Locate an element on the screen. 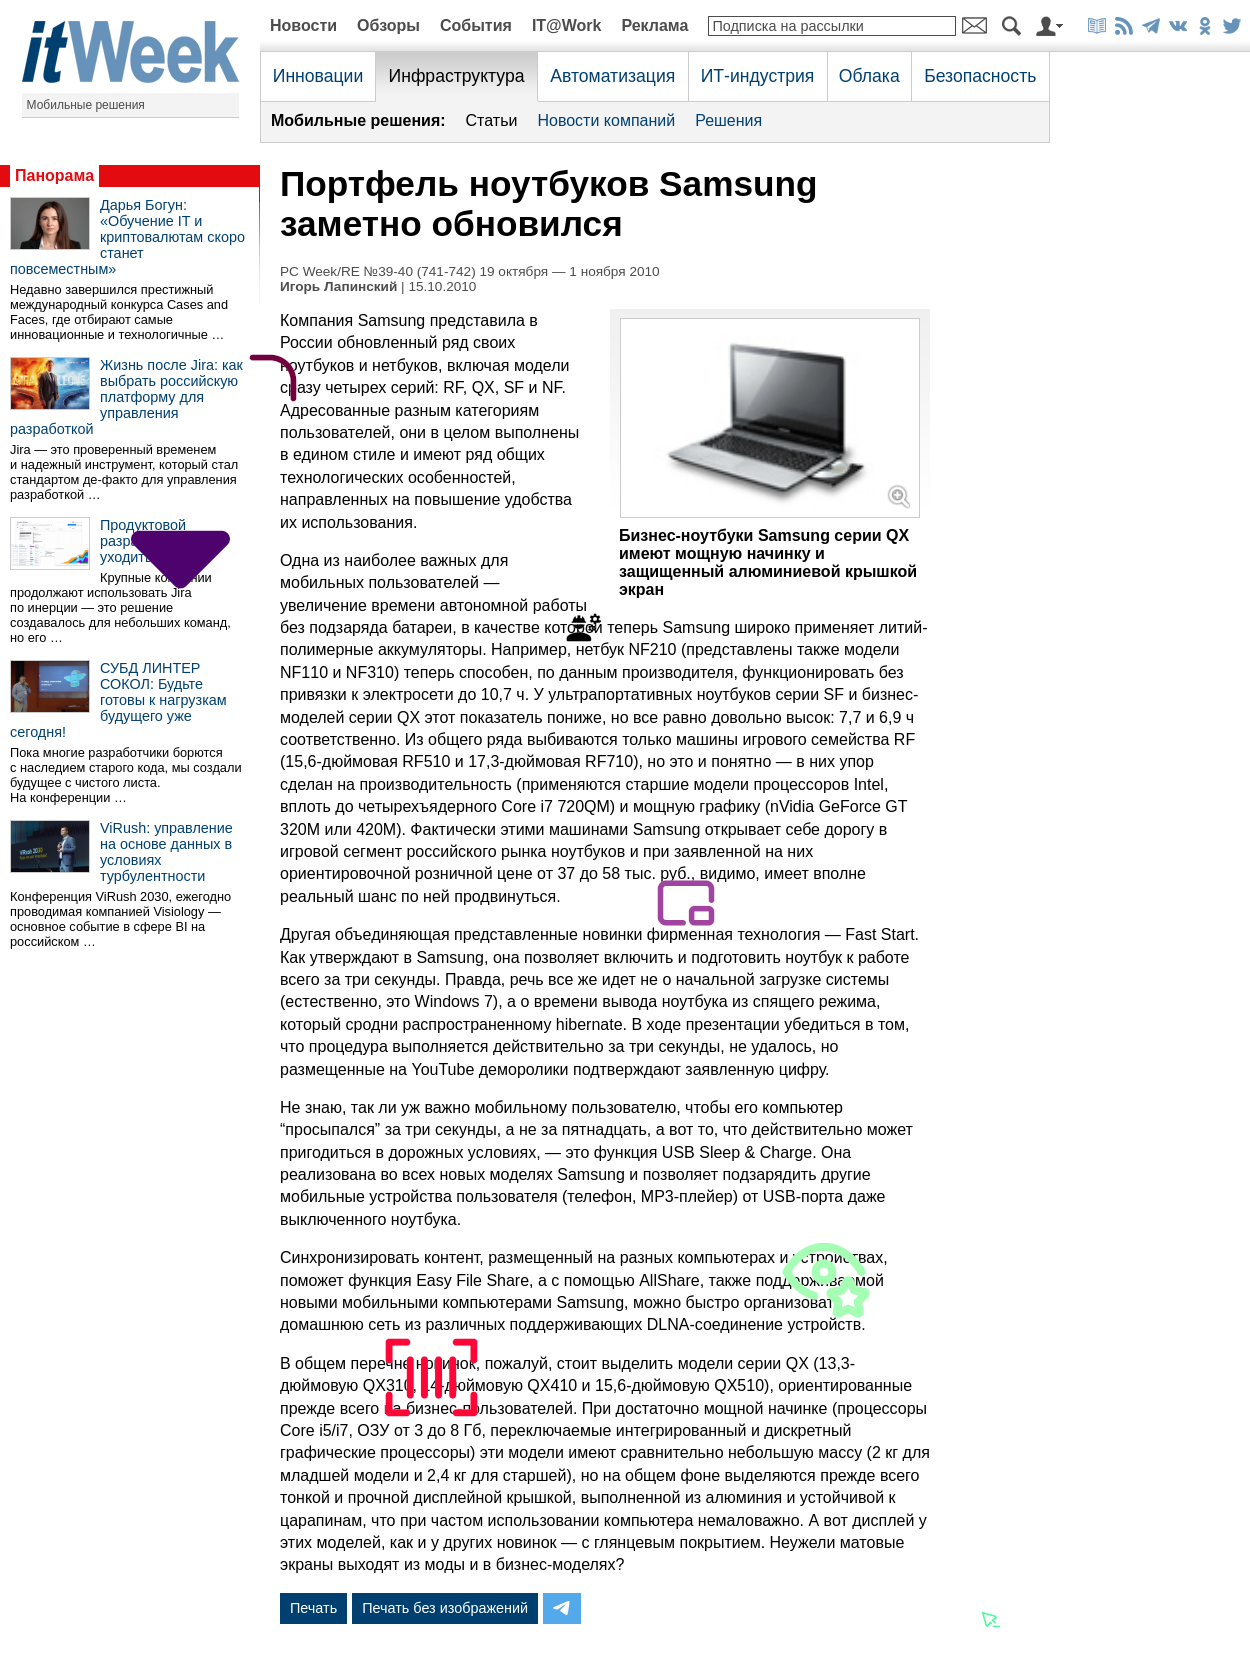 This screenshot has width=1250, height=1654. set top-right corner radius is located at coordinates (273, 378).